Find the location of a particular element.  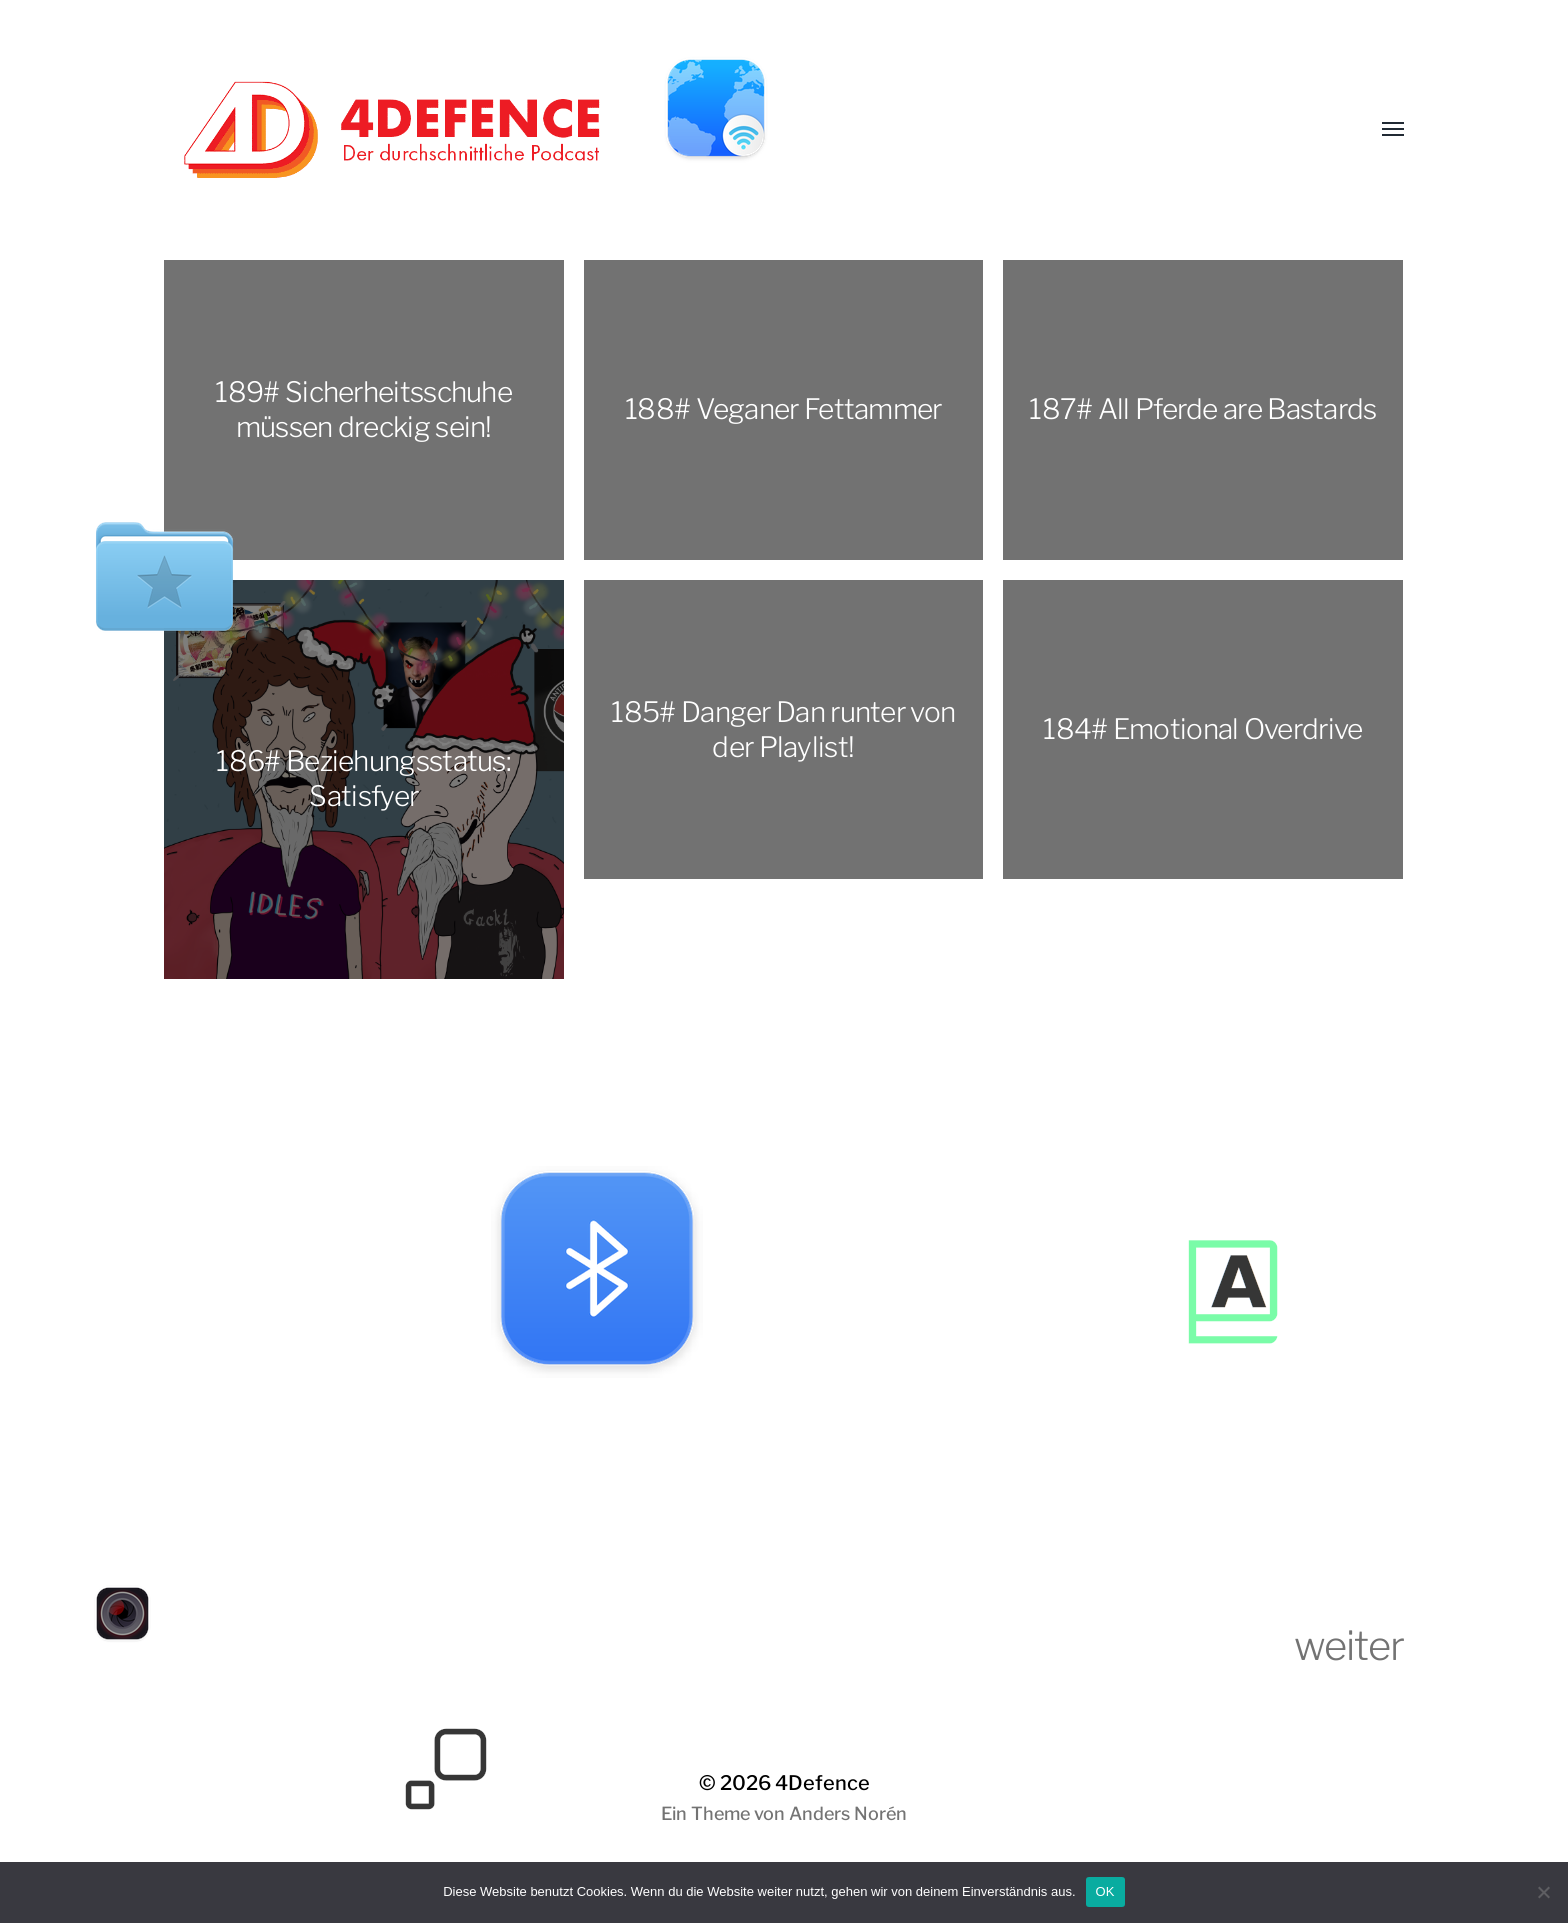

open your bookmarked files folder is located at coordinates (164, 576).